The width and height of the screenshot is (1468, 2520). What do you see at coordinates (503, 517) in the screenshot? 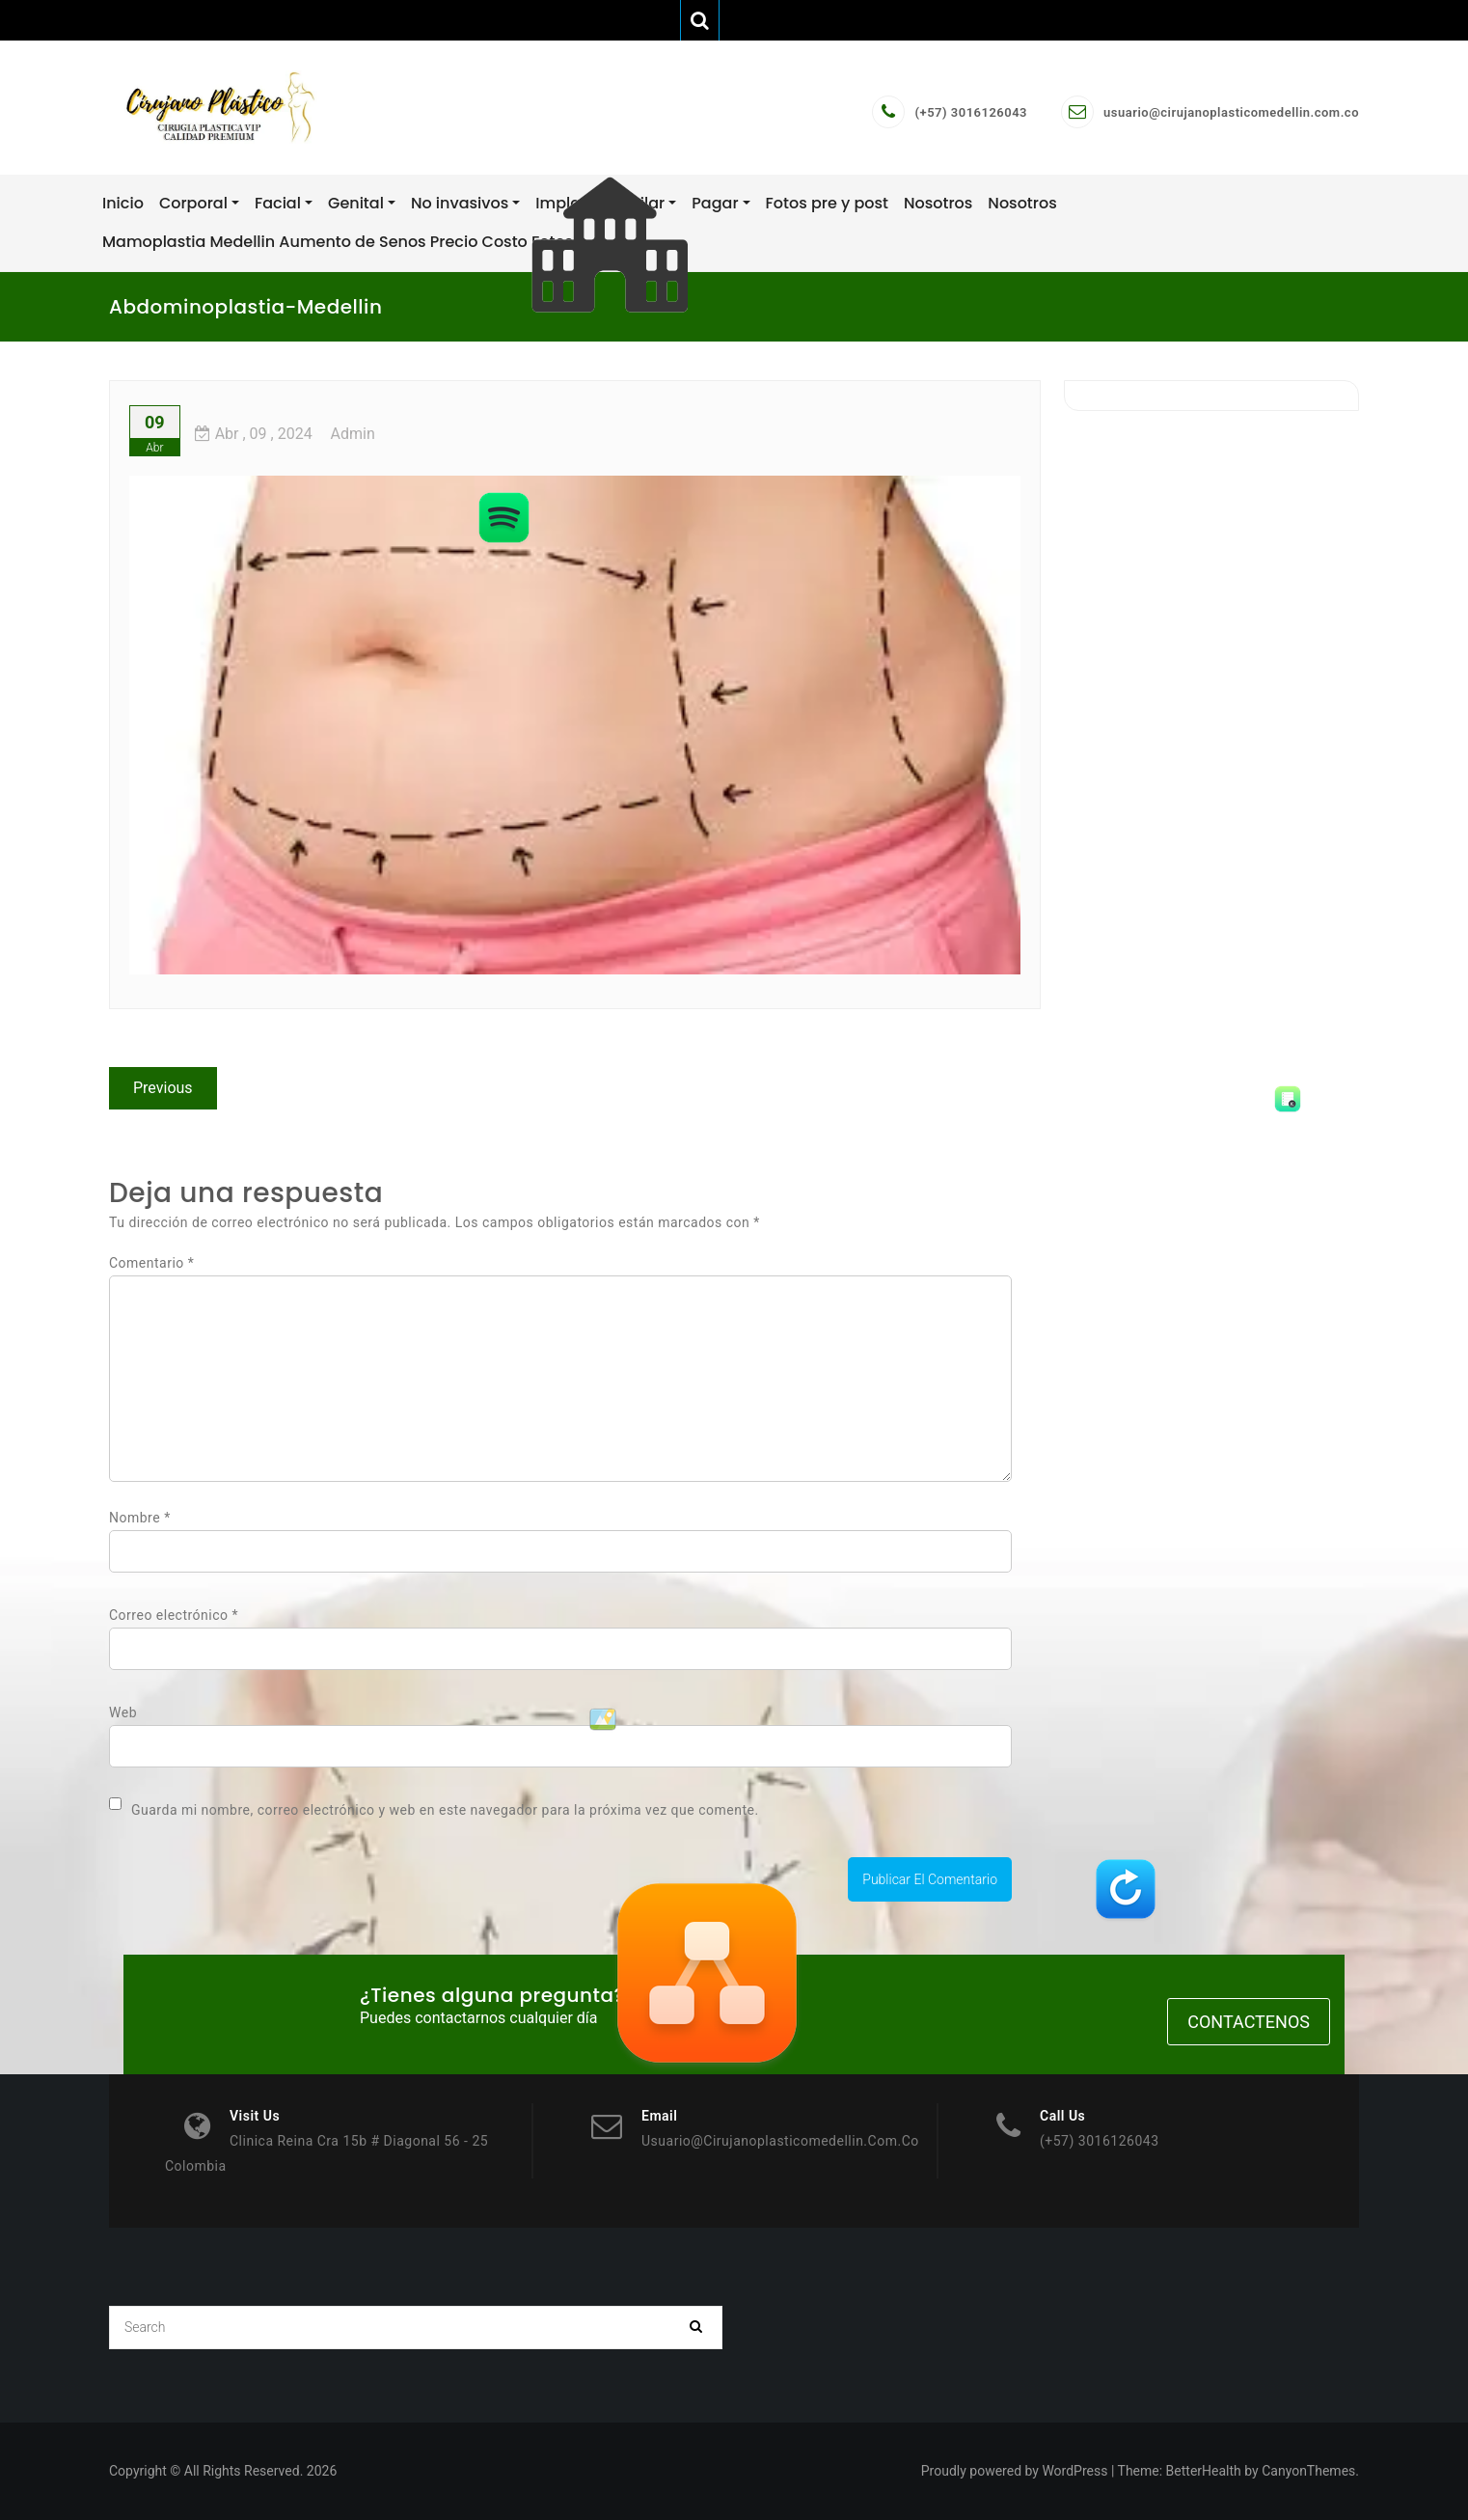
I see `open Spotify music streaming app` at bounding box center [503, 517].